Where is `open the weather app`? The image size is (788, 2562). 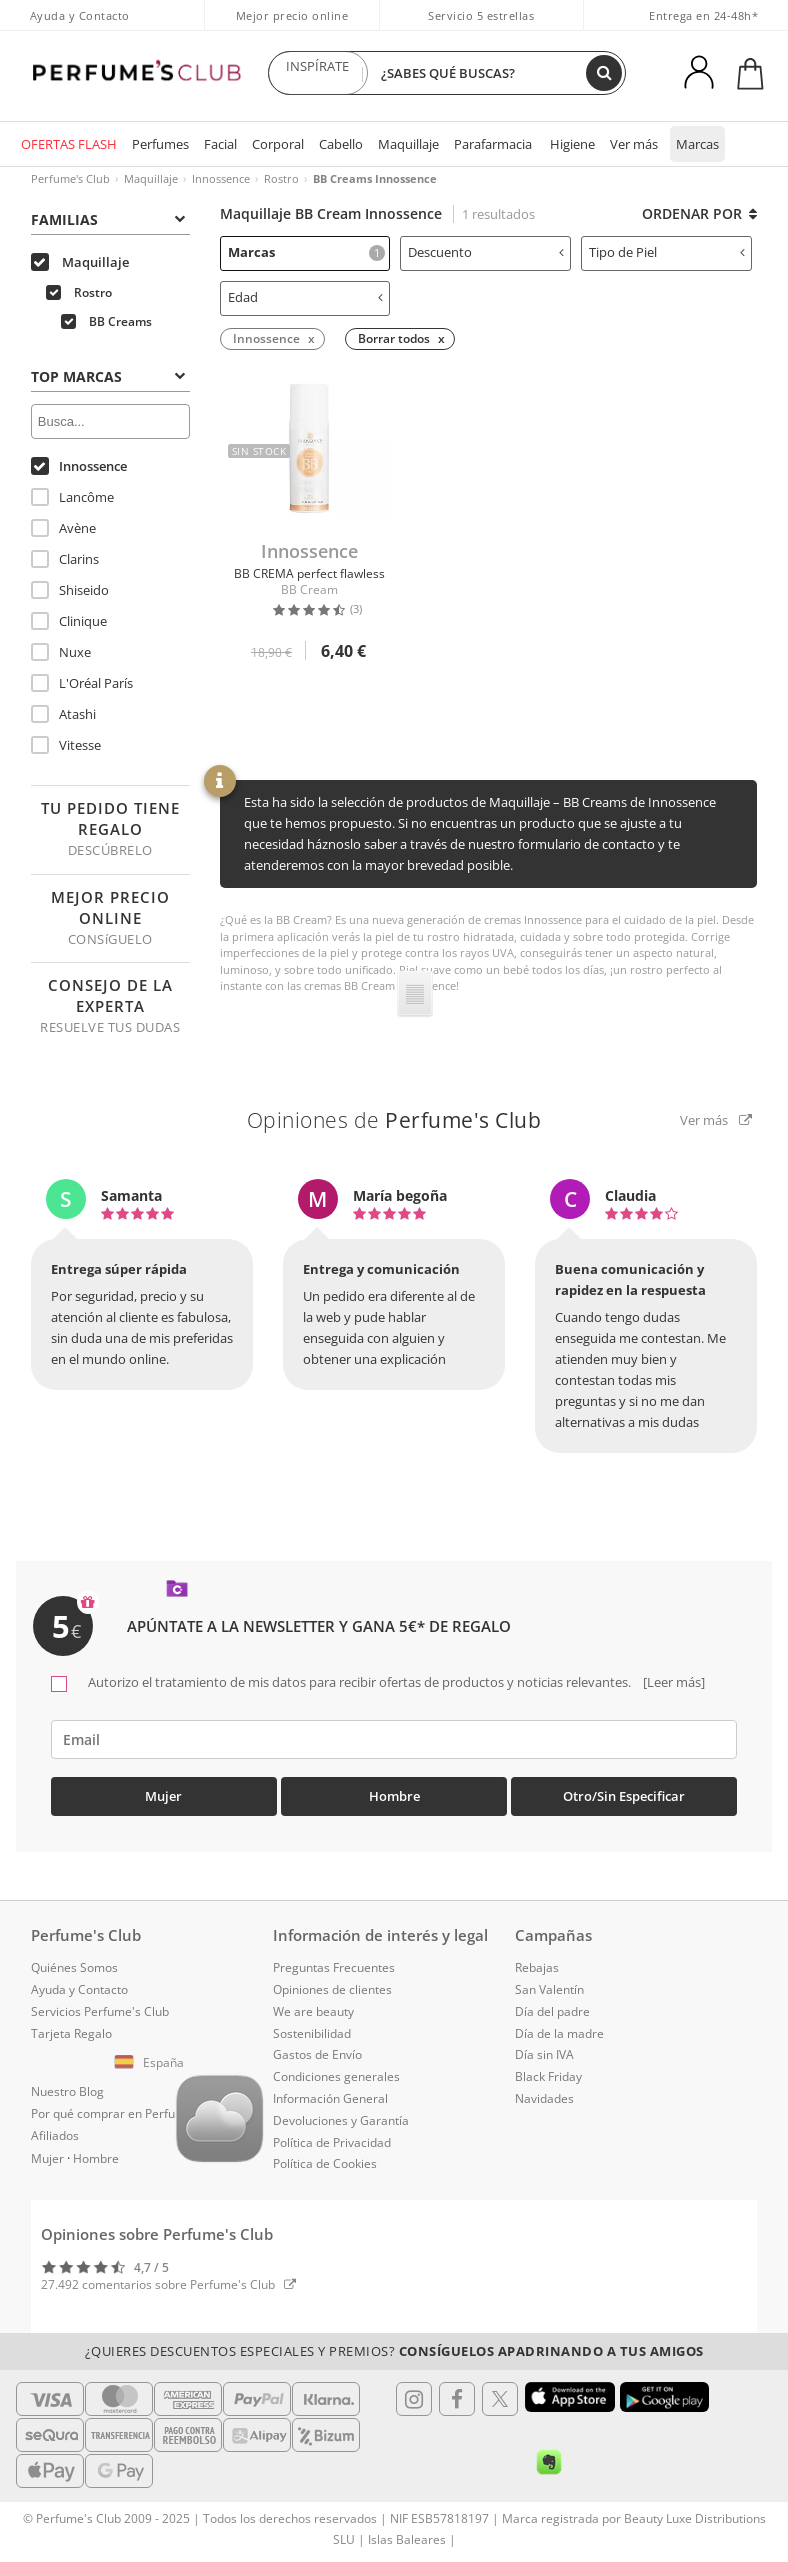 open the weather app is located at coordinates (219, 2118).